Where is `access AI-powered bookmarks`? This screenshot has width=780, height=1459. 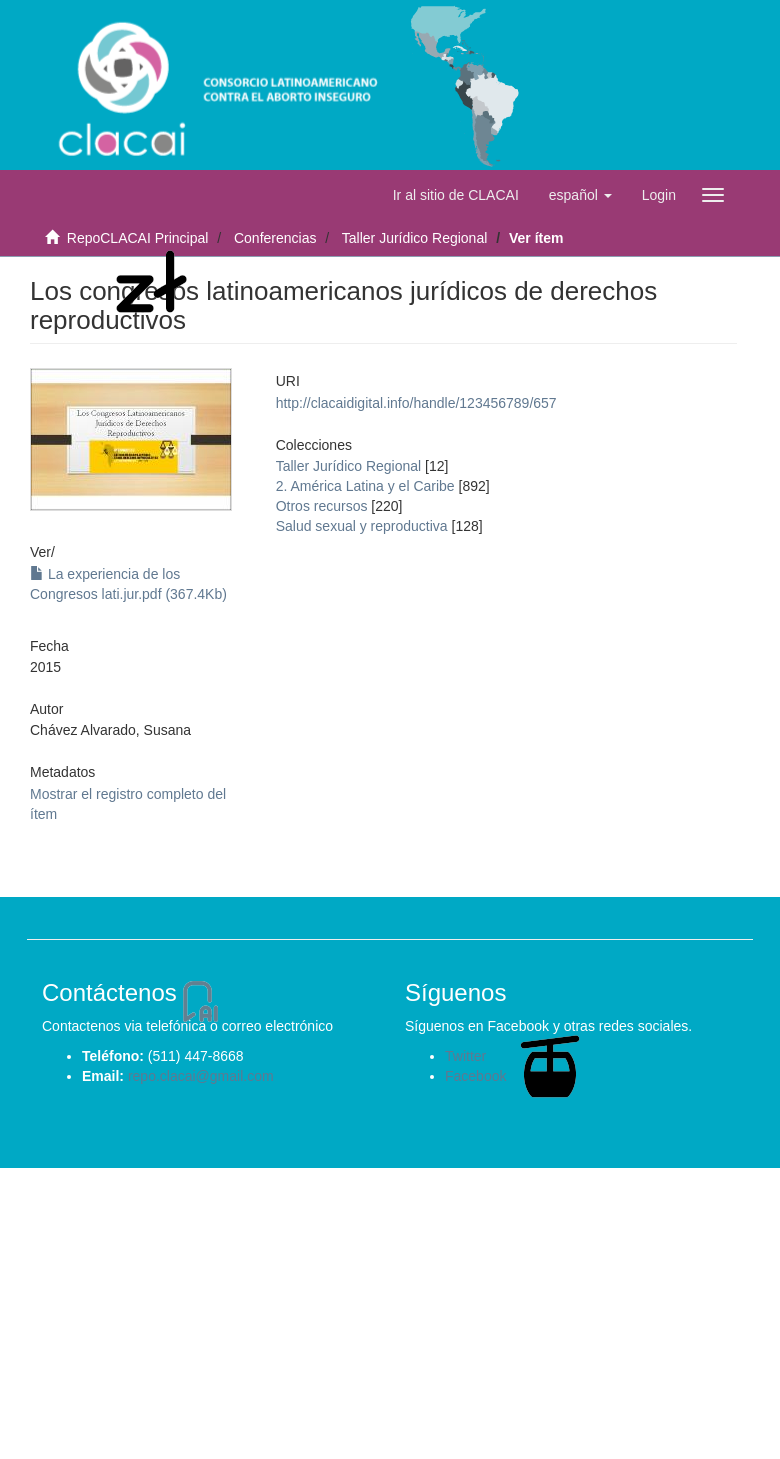
access AI-powered bookmarks is located at coordinates (197, 1001).